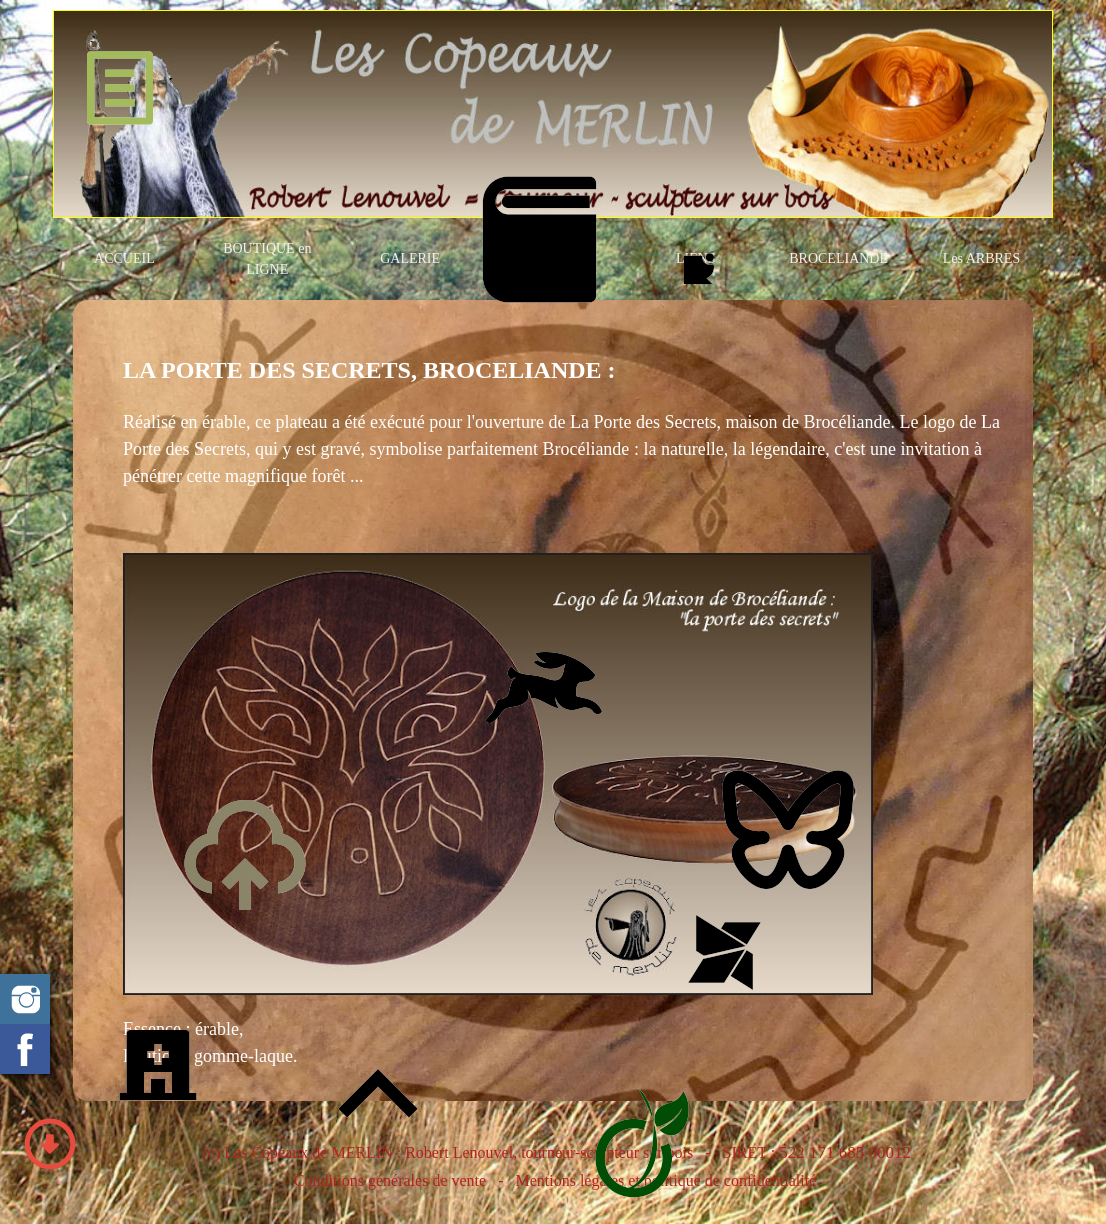  Describe the element at coordinates (378, 1094) in the screenshot. I see `collapse or minimize a section` at that location.